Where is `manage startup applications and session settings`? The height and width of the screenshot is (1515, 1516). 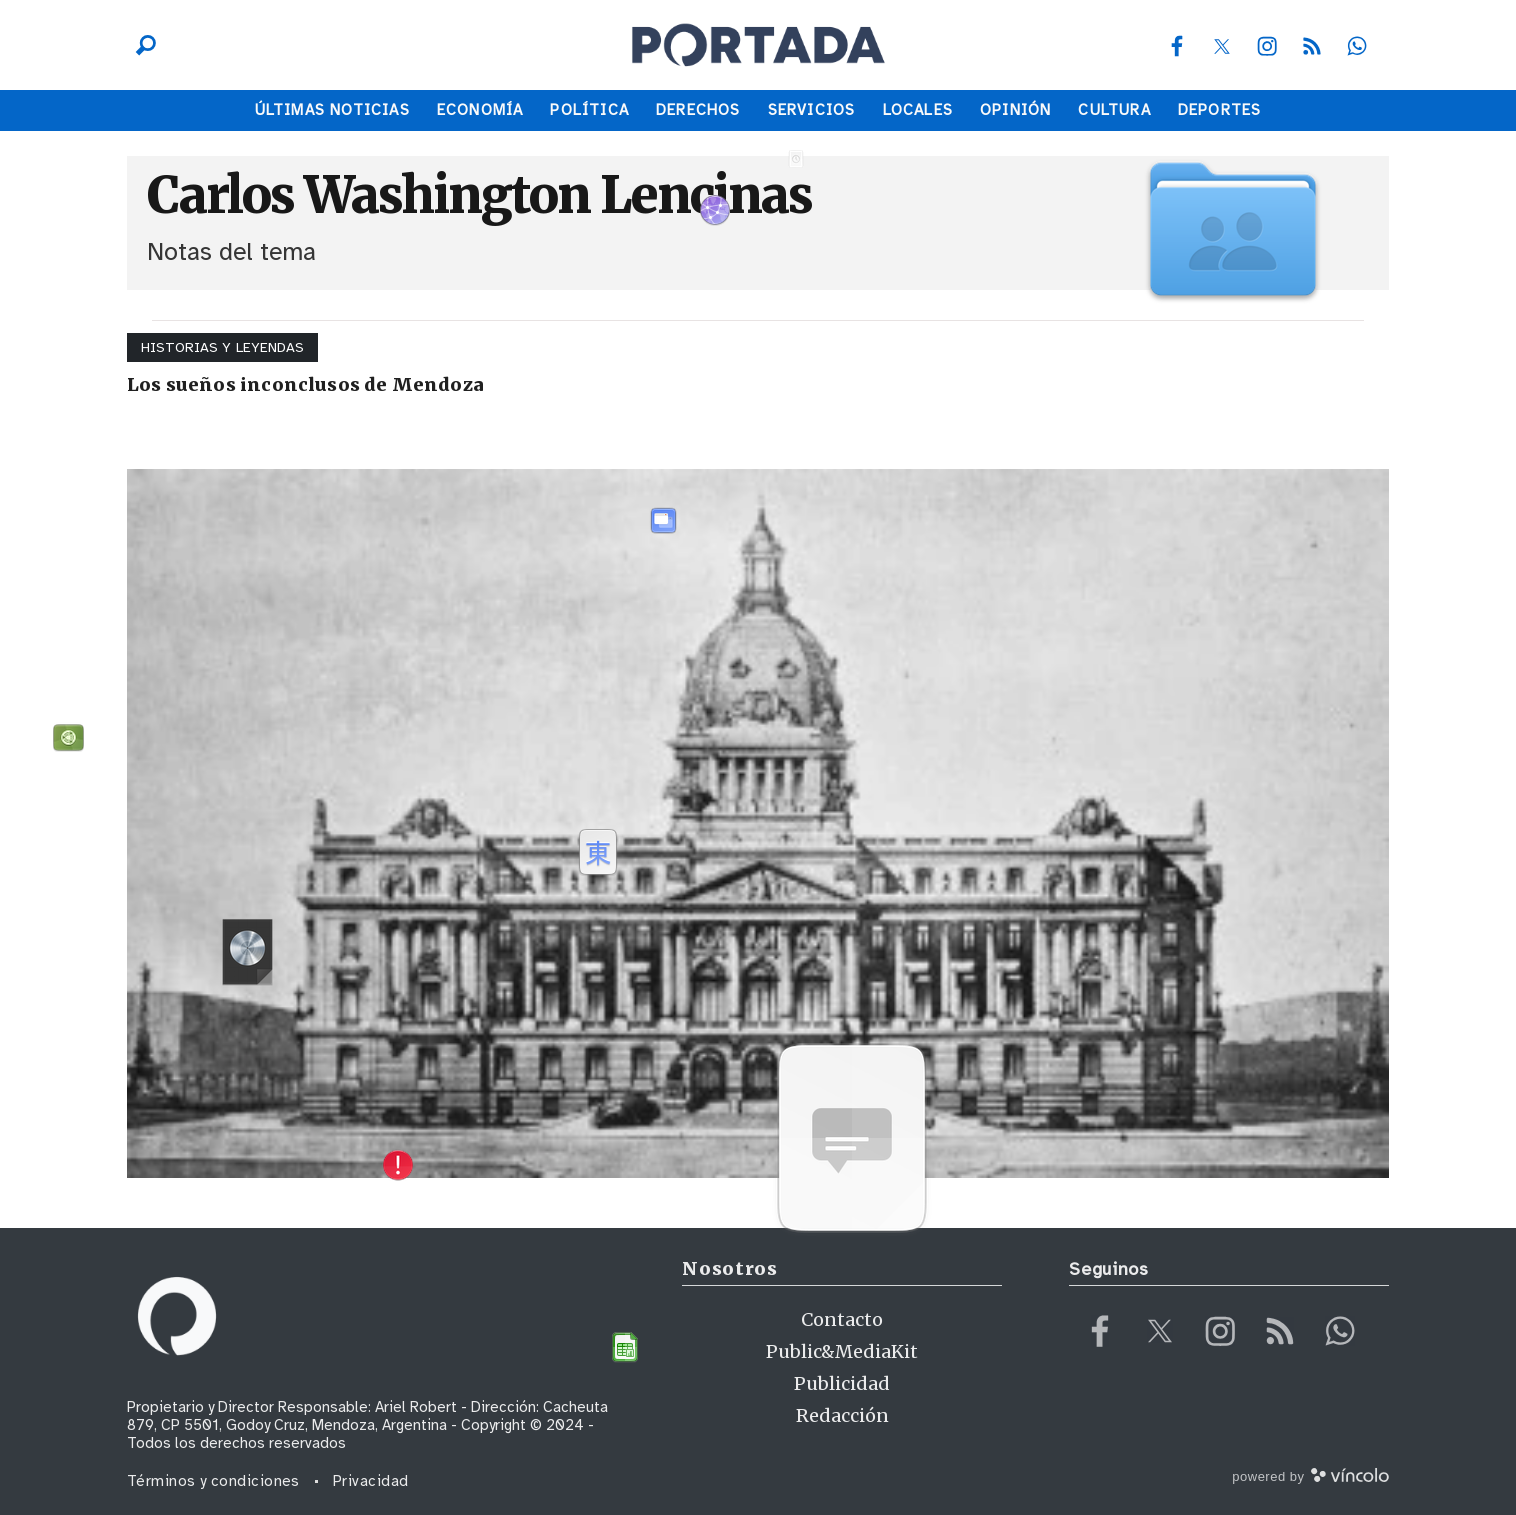 manage startup applications and session settings is located at coordinates (663, 520).